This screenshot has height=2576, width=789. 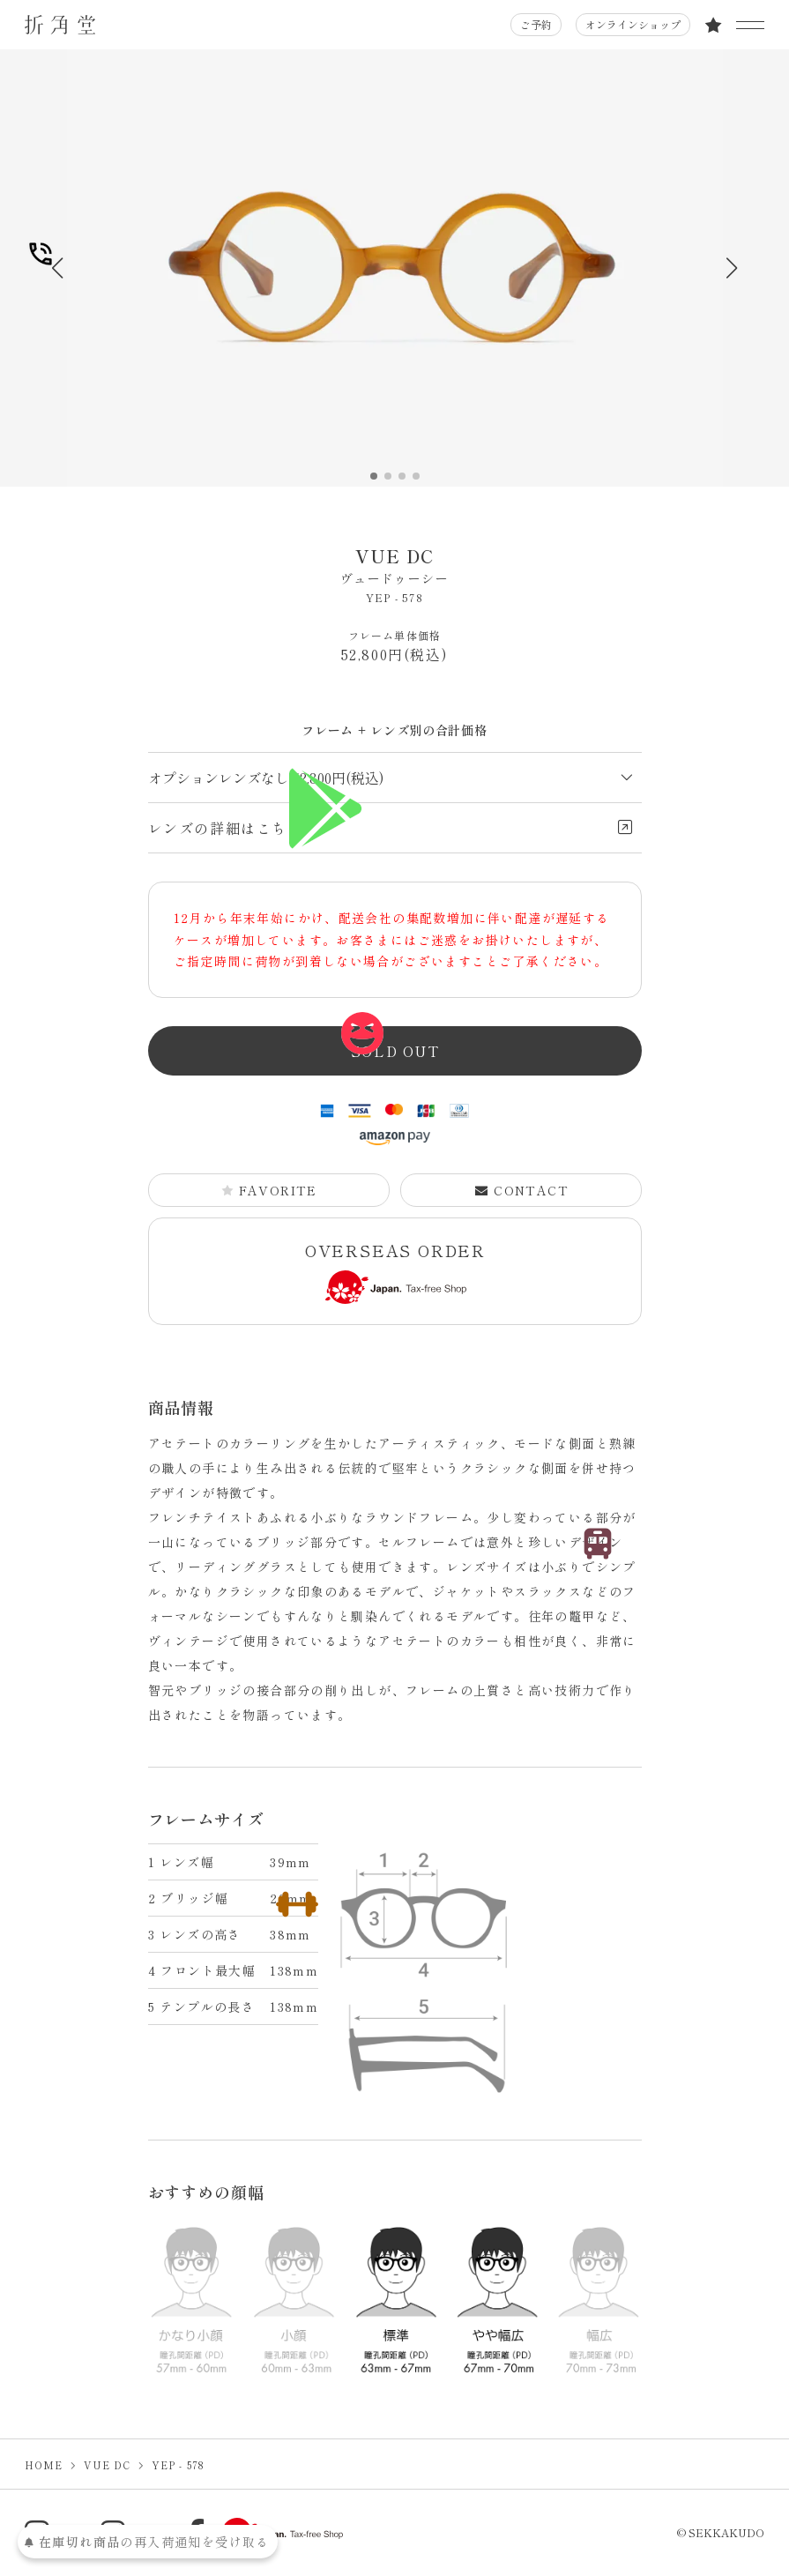 I want to click on view bus routes or schedules, so click(x=598, y=1544).